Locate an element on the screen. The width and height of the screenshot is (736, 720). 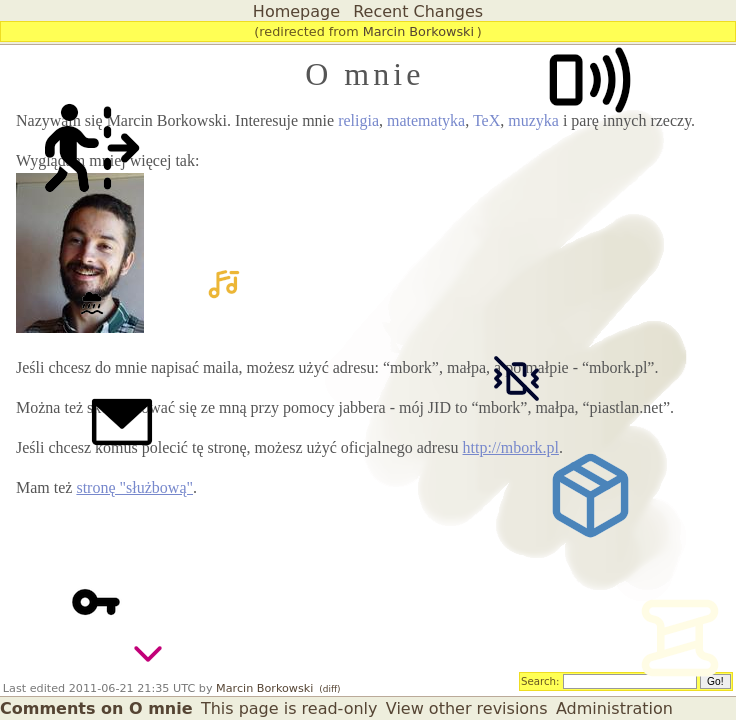
exit or leave current area is located at coordinates (94, 148).